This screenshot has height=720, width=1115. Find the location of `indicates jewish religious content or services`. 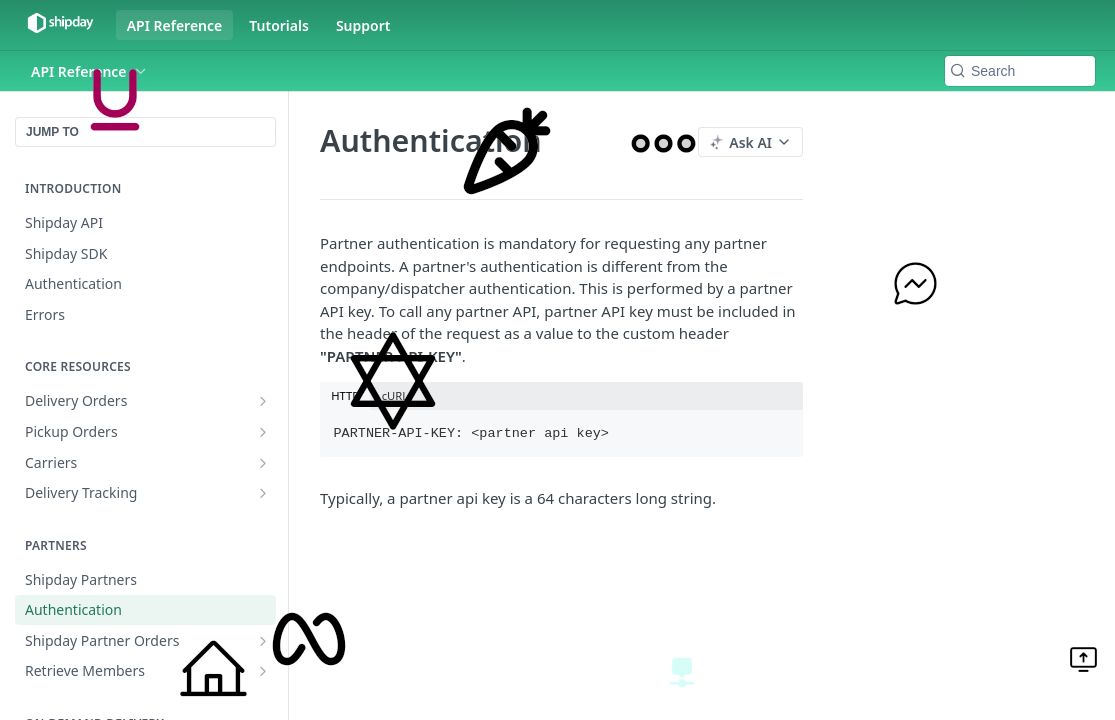

indicates jewish religious content or services is located at coordinates (393, 381).